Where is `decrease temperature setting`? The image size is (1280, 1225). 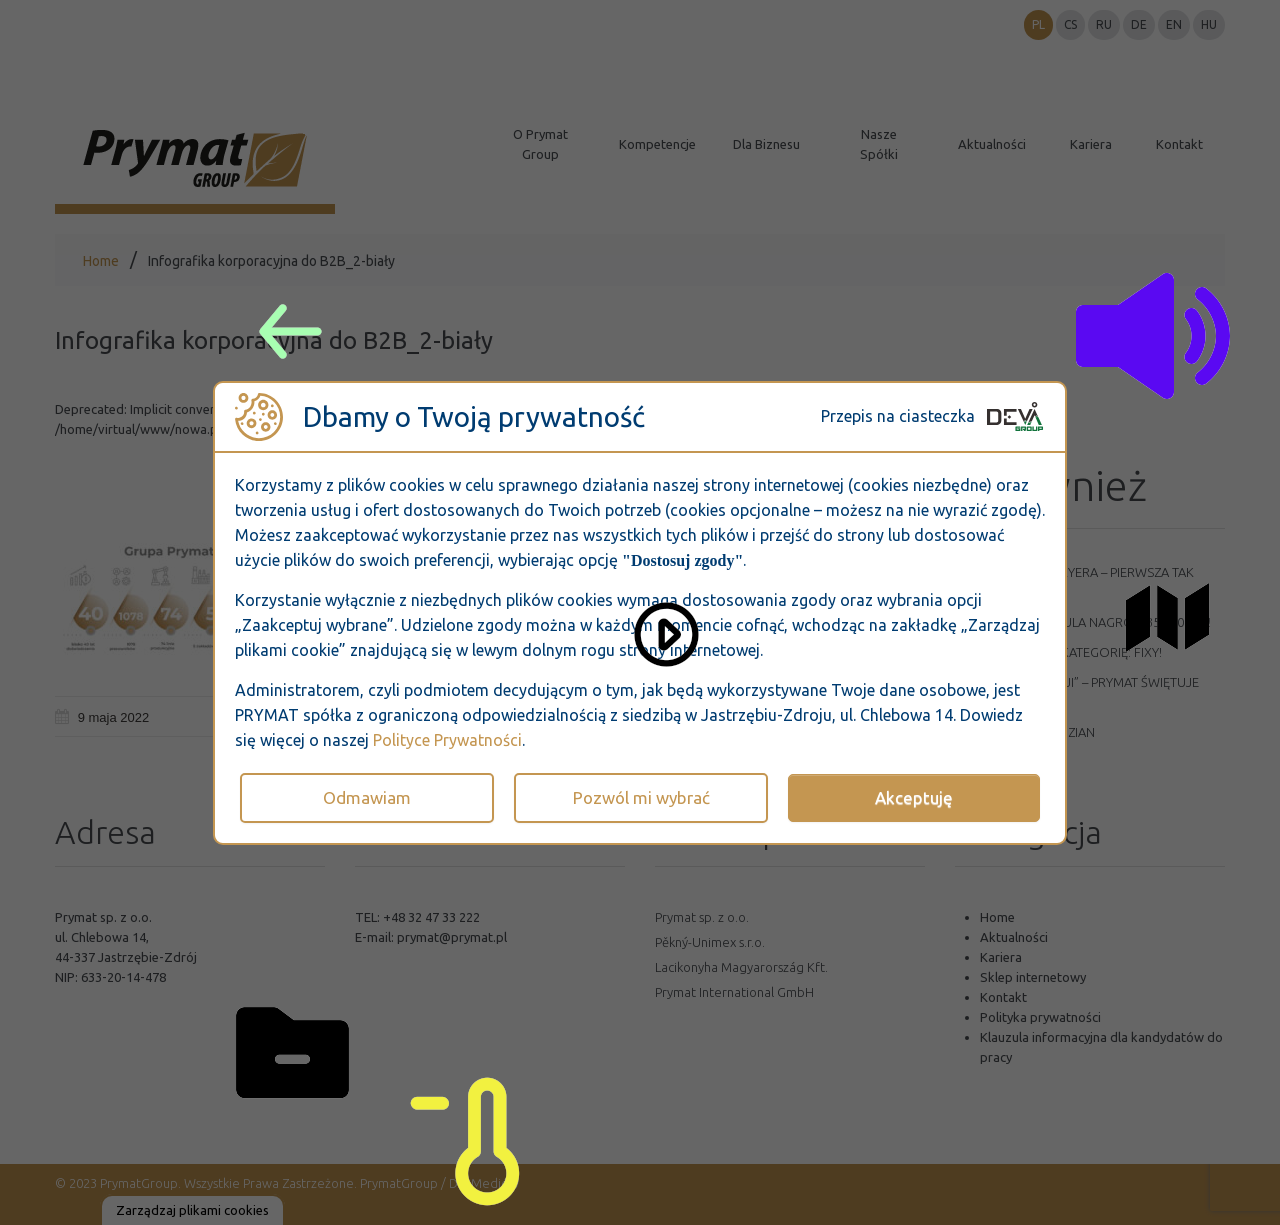
decrease temperature setting is located at coordinates (474, 1141).